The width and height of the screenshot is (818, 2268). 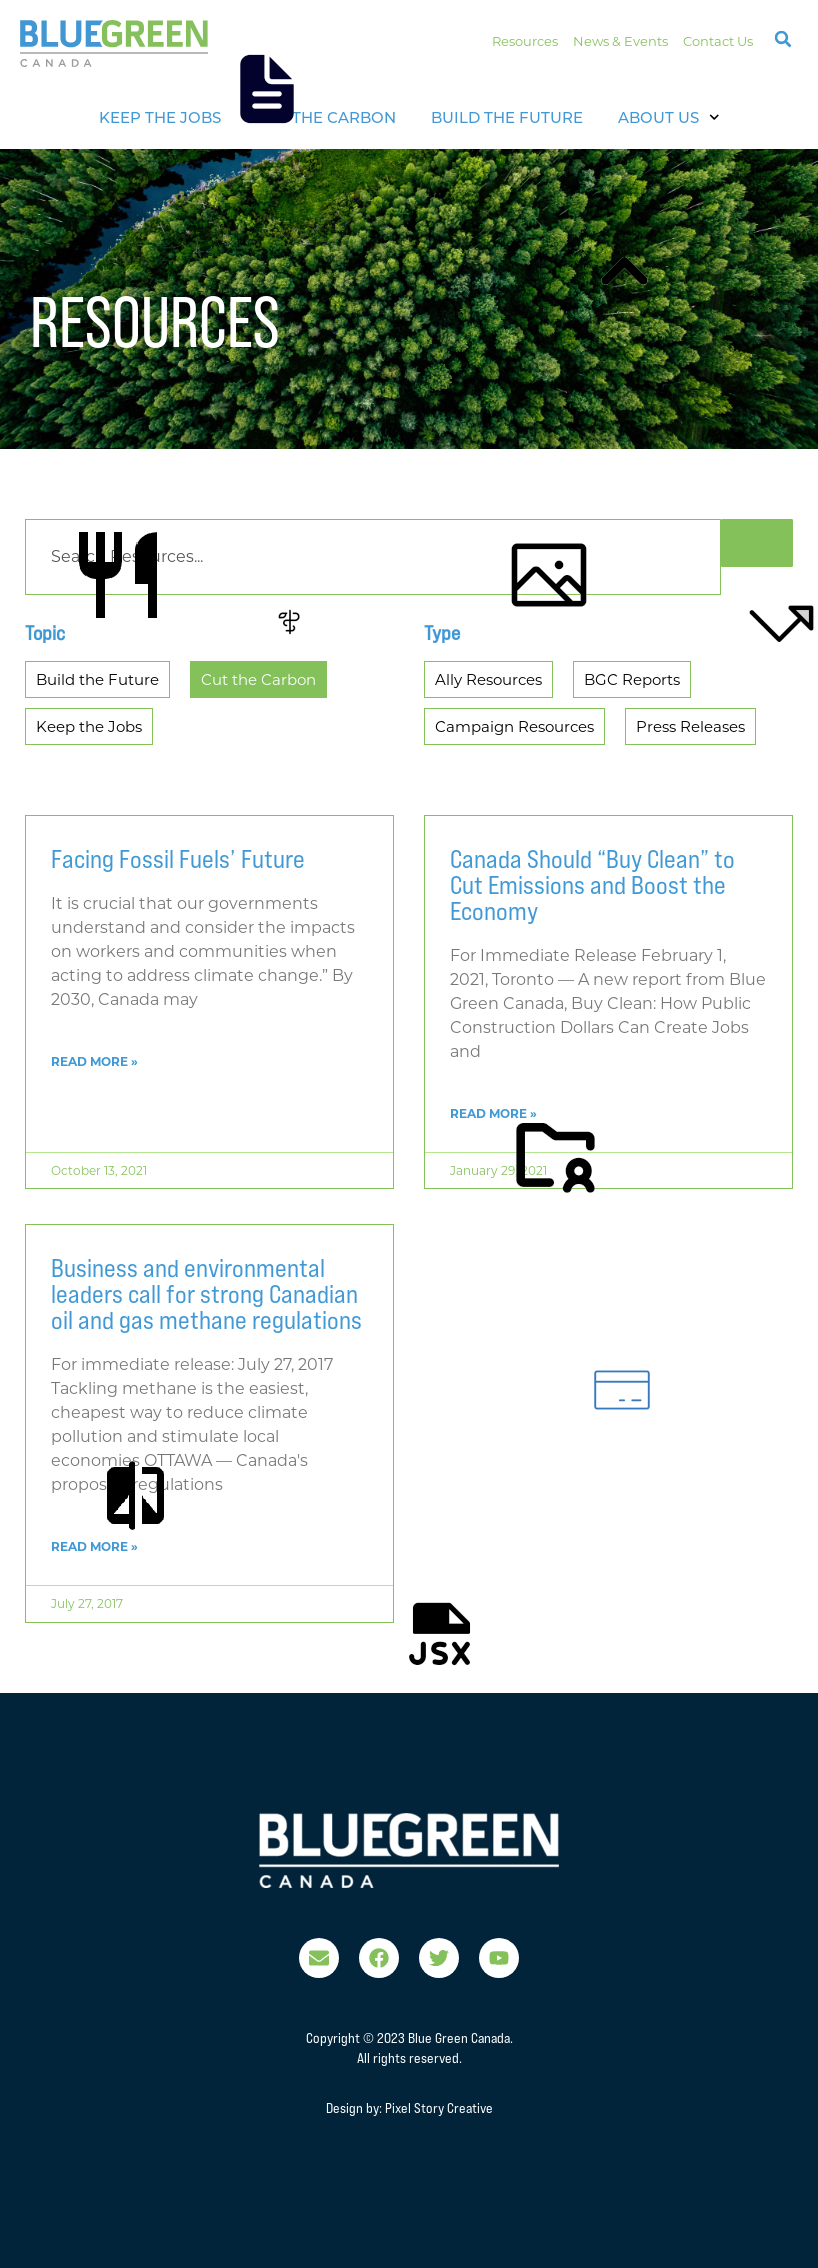 I want to click on view or open an image file, so click(x=549, y=575).